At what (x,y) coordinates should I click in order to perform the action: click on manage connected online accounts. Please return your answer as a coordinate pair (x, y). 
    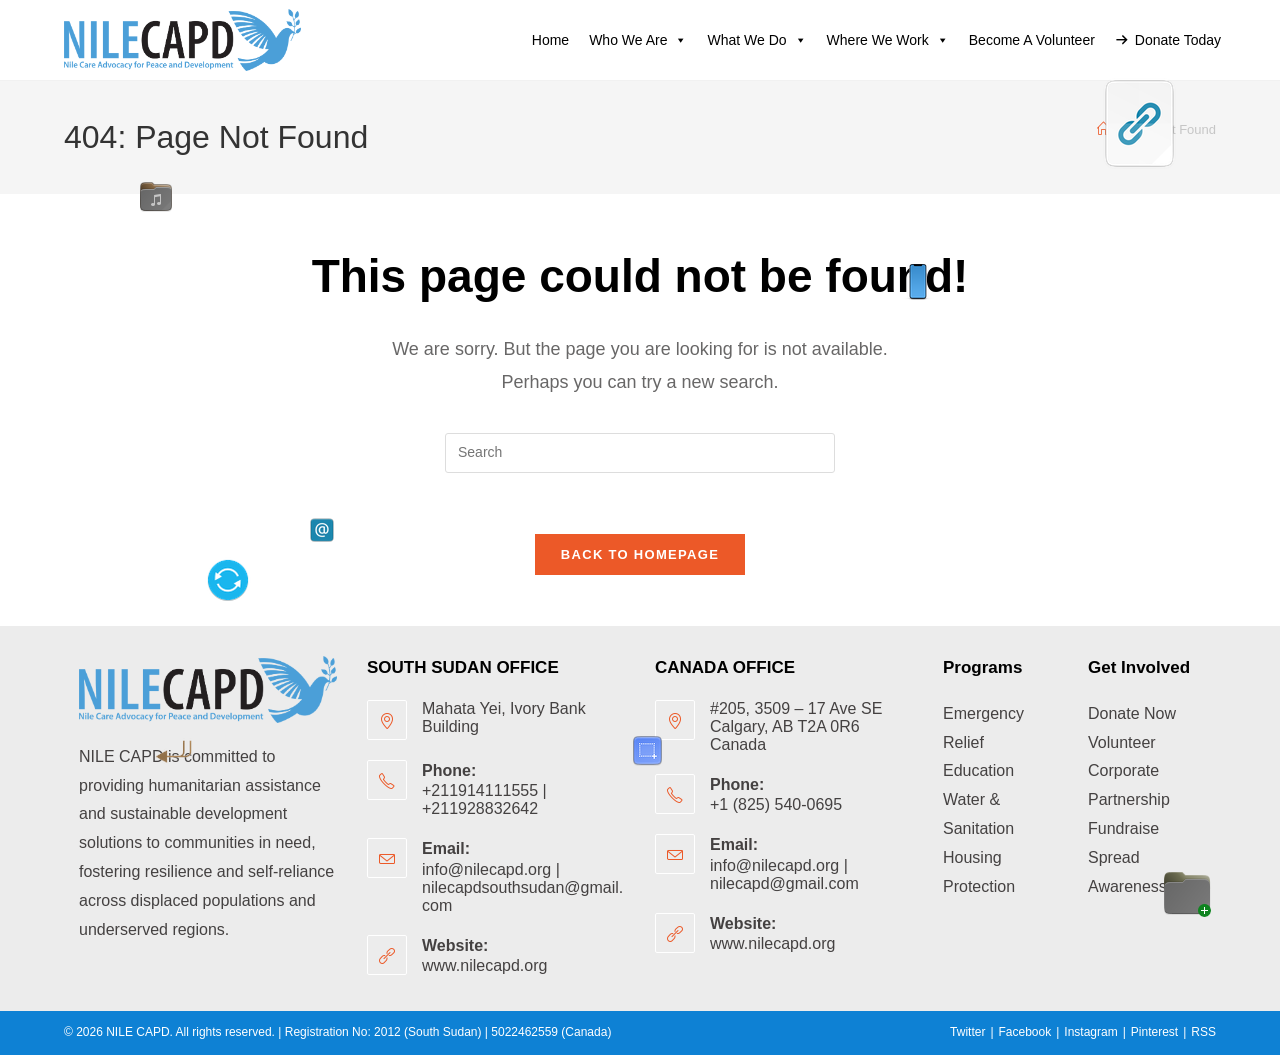
    Looking at the image, I should click on (322, 530).